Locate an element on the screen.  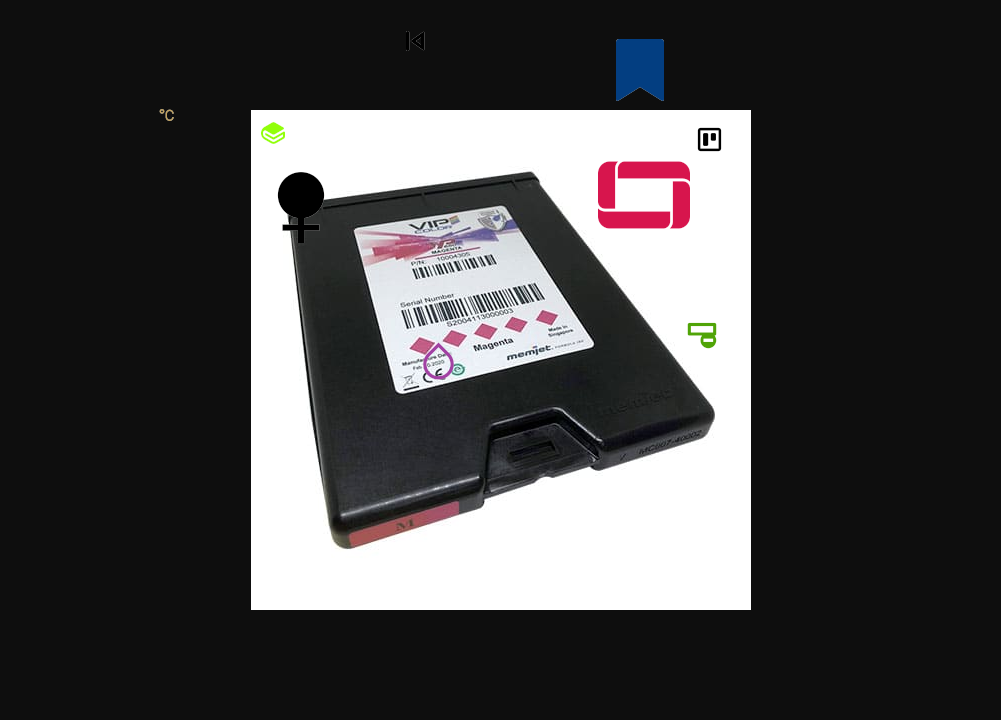
indicates female or women's option is located at coordinates (301, 206).